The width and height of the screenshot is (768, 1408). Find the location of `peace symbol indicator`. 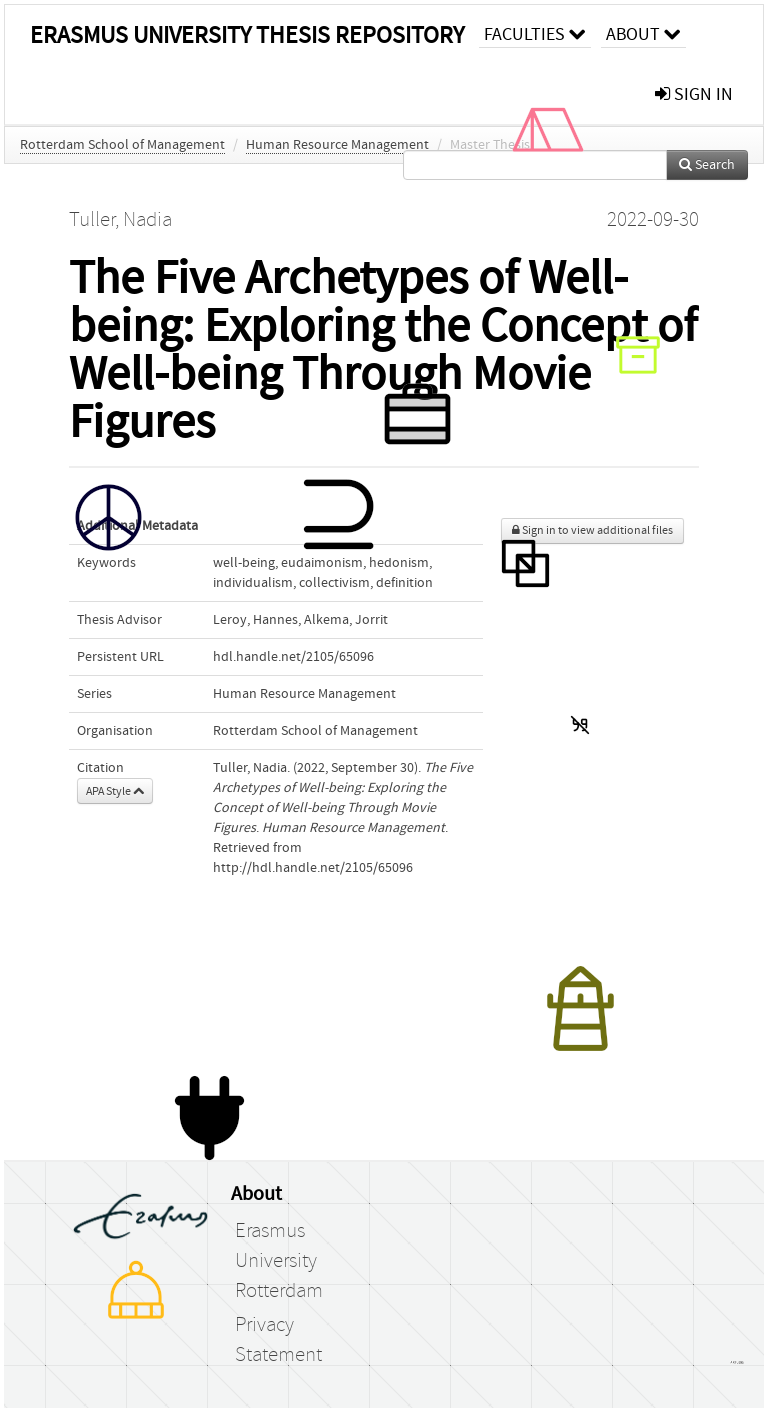

peace symbol indicator is located at coordinates (108, 517).